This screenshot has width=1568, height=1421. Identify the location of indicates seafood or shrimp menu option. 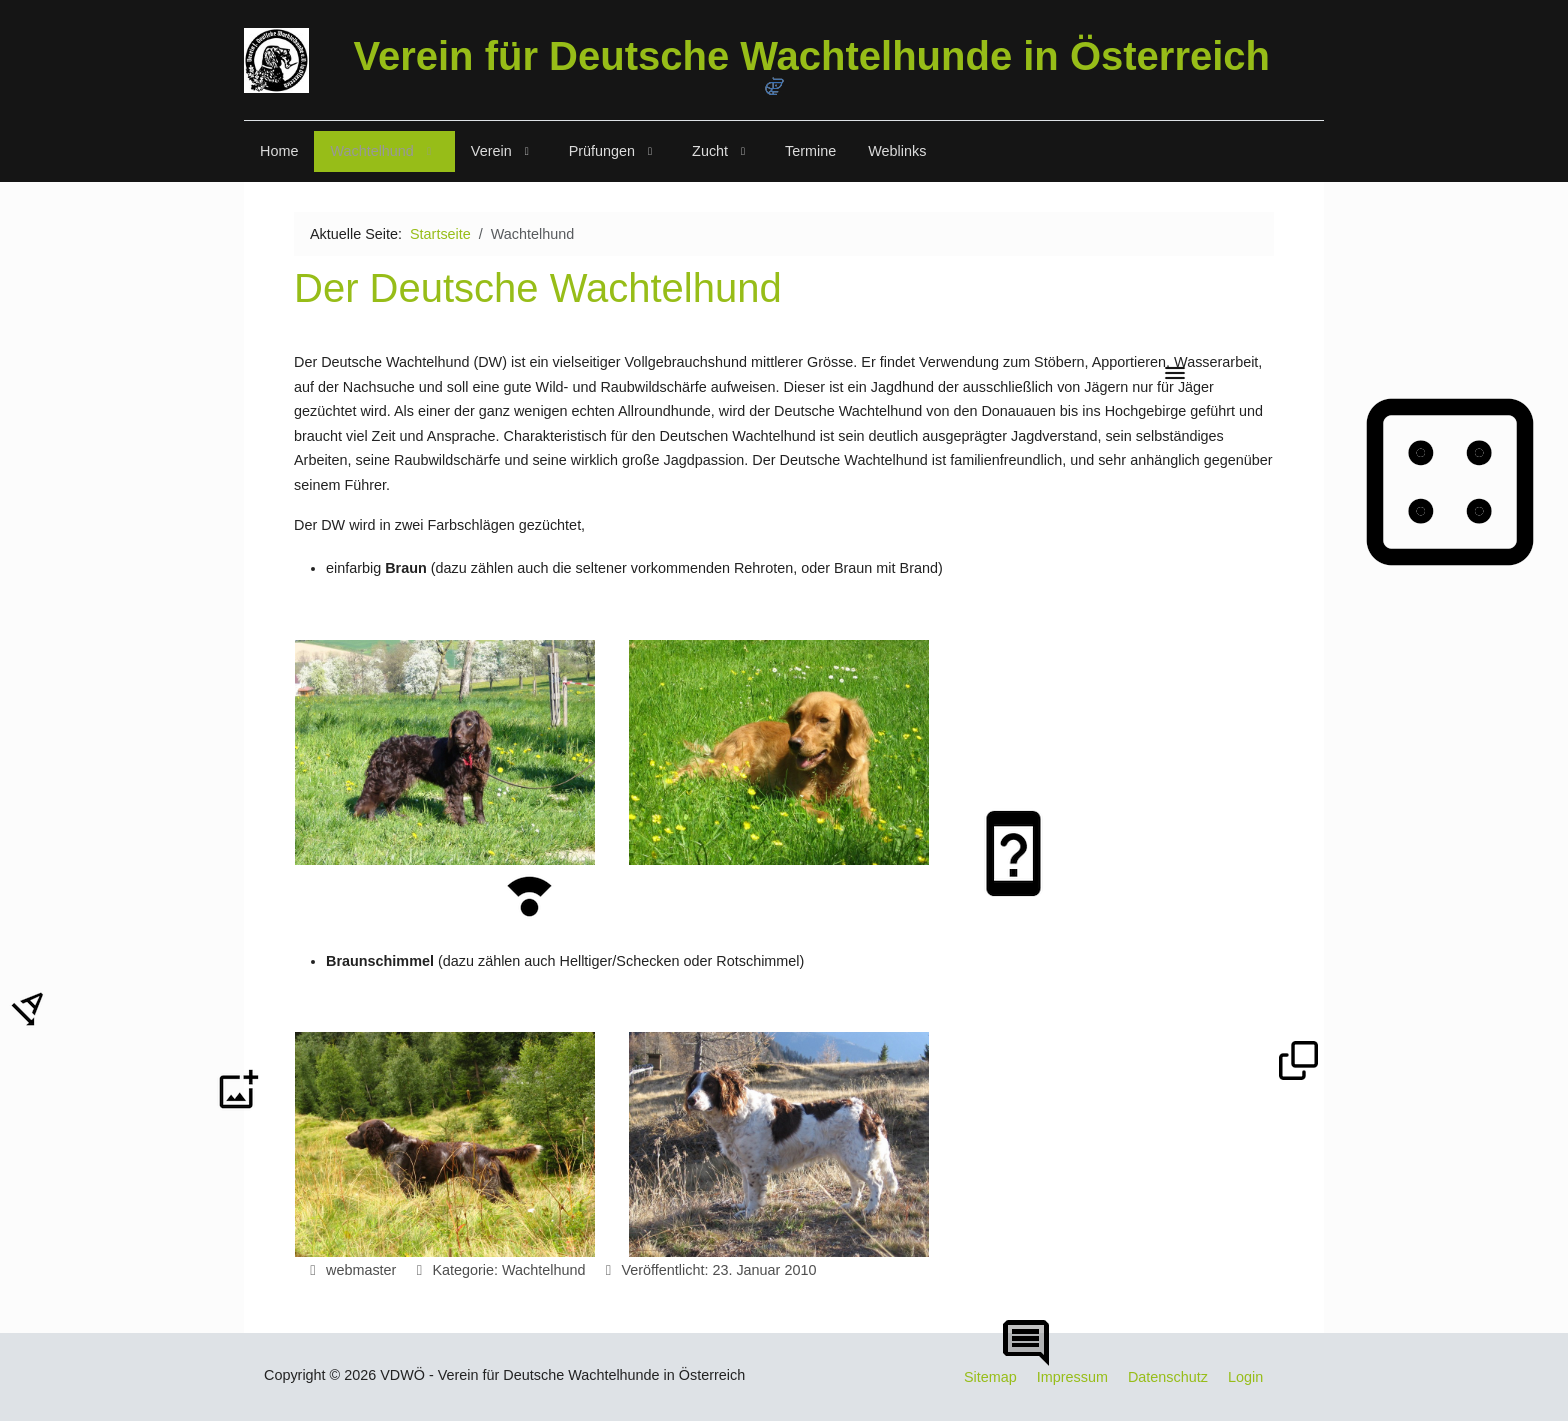
(774, 86).